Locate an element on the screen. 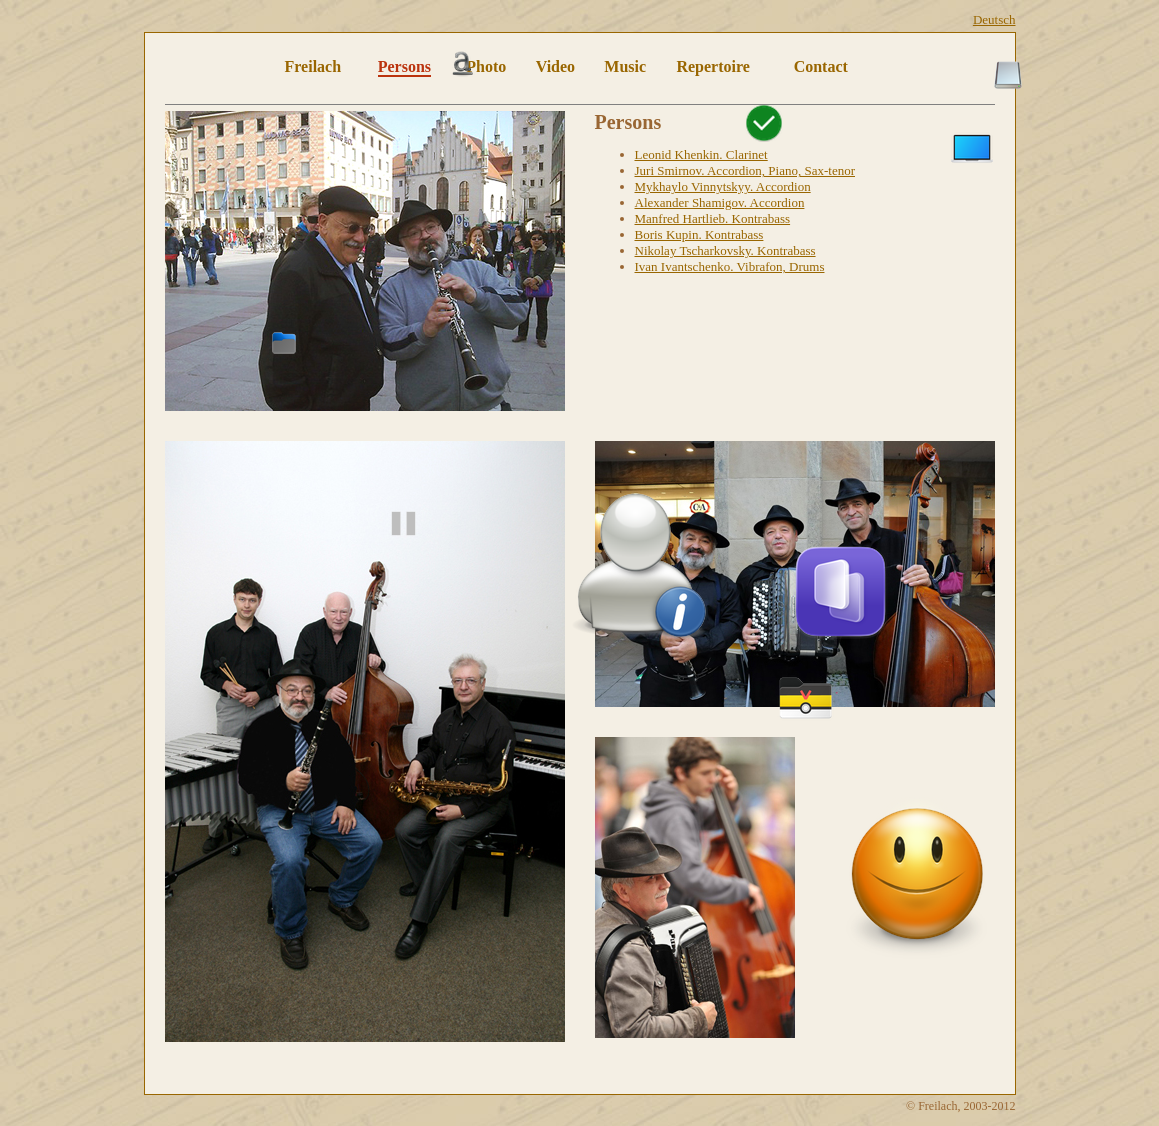  open tuple for remote pair programming is located at coordinates (840, 591).